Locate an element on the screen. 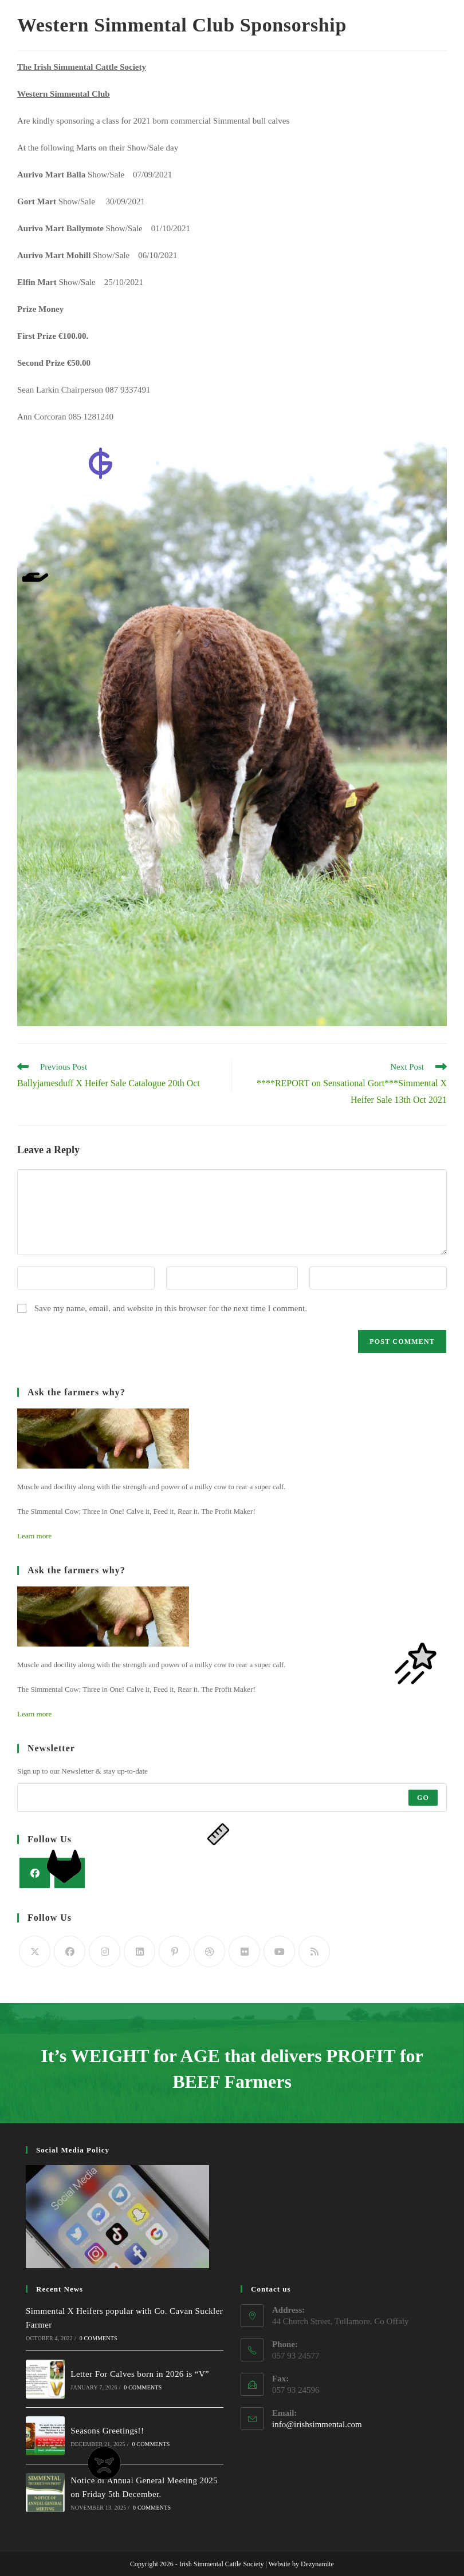 This screenshot has width=464, height=2576. receive or accept an item is located at coordinates (35, 570).